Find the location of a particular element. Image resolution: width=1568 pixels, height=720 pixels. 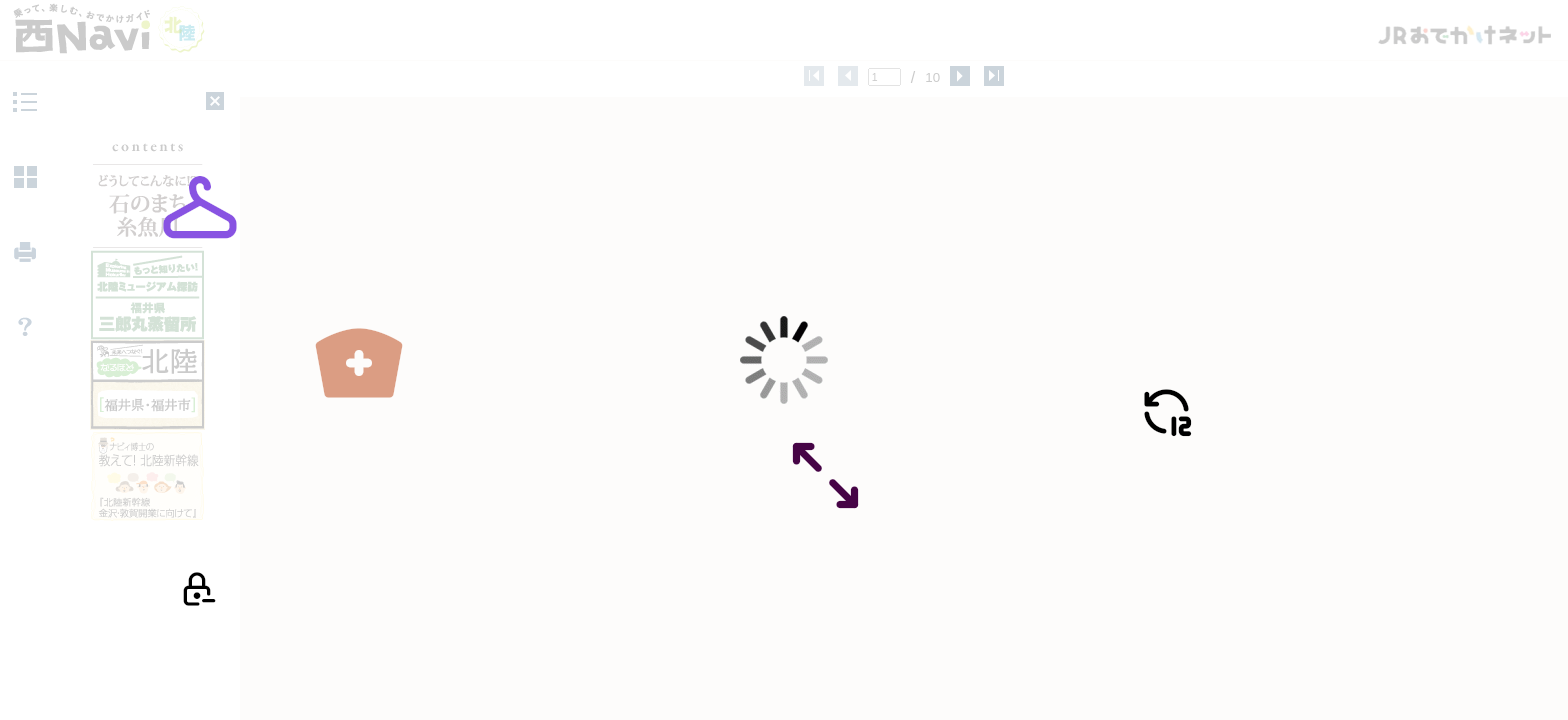

expand to fullscreen mode is located at coordinates (825, 475).